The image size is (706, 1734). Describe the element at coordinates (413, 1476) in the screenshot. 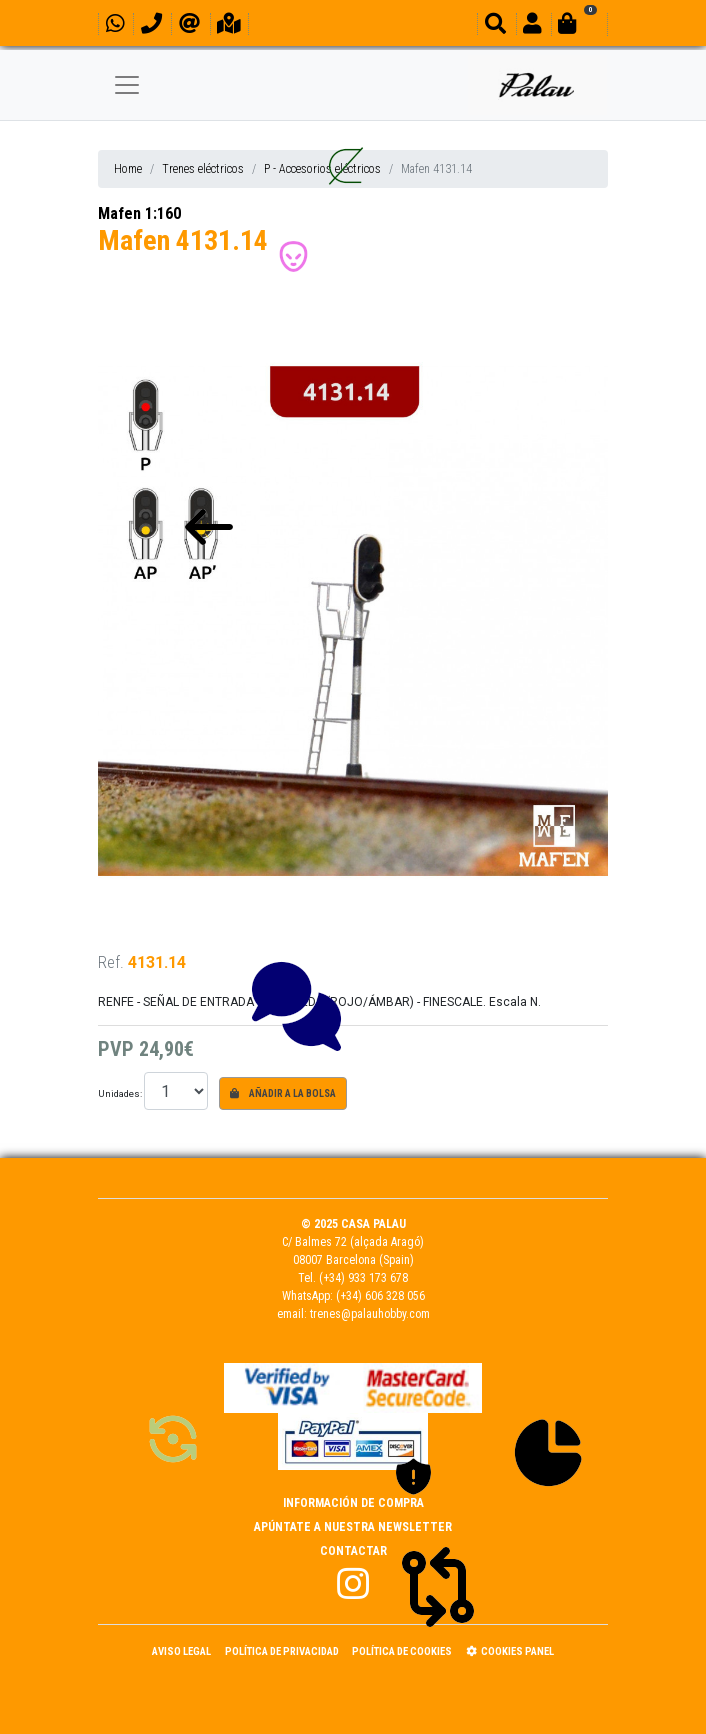

I see `security warning or alert detected` at that location.